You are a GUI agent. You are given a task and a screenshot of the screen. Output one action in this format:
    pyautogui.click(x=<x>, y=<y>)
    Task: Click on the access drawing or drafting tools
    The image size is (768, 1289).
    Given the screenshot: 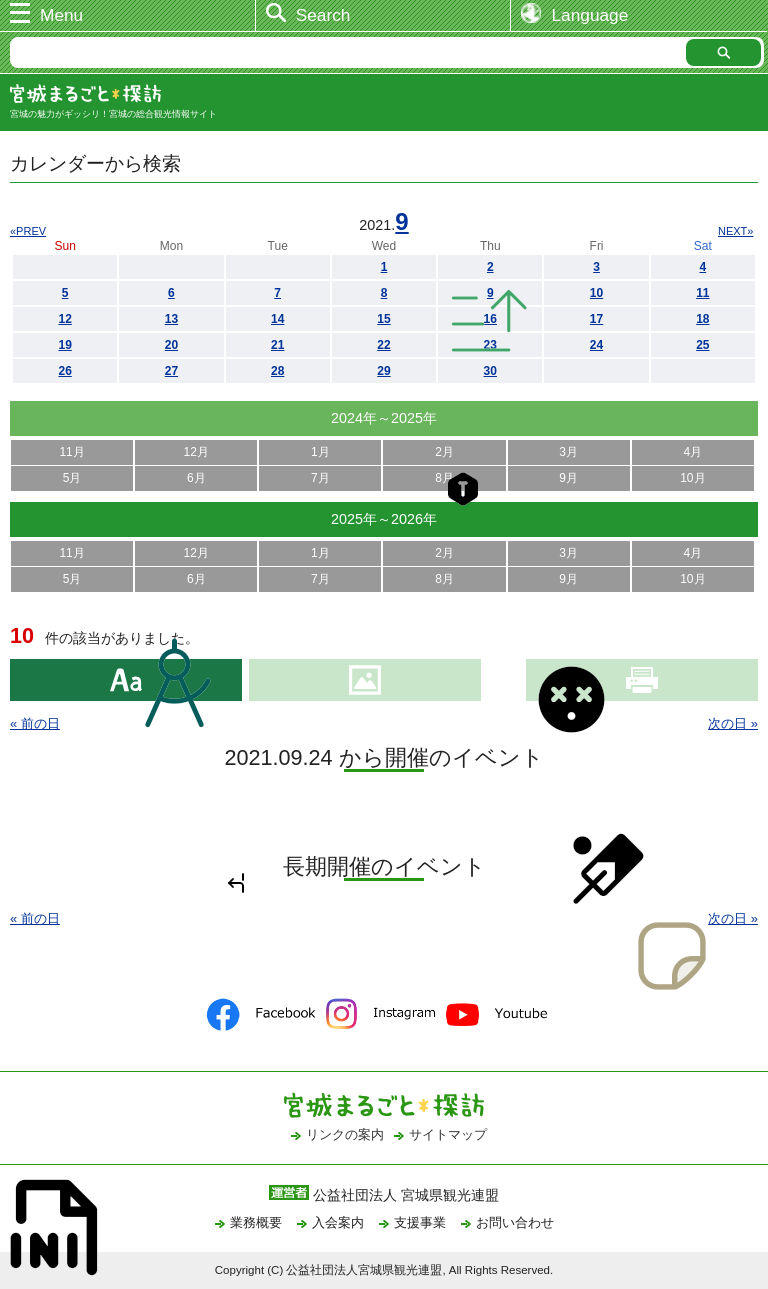 What is the action you would take?
    pyautogui.click(x=174, y=684)
    